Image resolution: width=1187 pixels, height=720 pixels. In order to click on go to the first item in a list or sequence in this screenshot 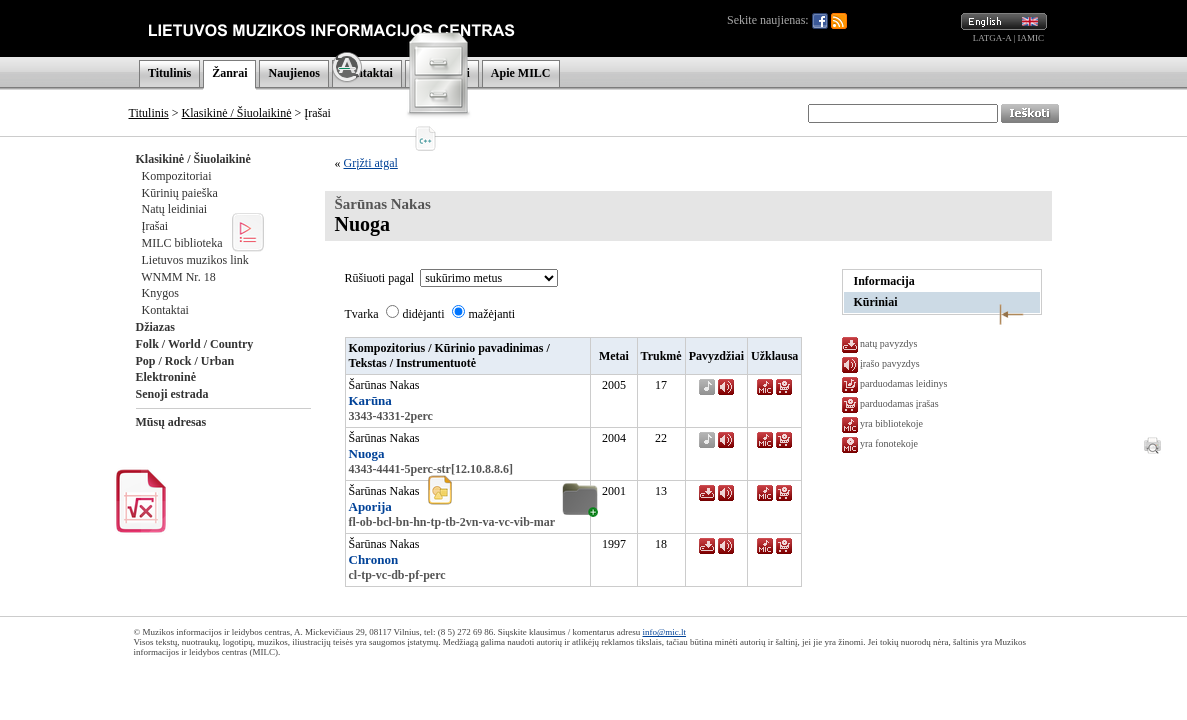, I will do `click(1011, 314)`.